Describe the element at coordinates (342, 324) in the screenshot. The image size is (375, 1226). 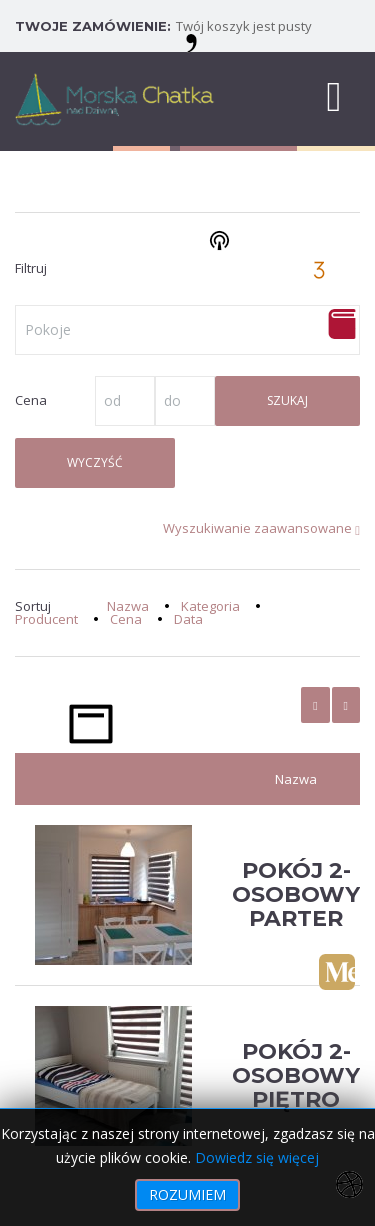
I see `open your library or reading list` at that location.